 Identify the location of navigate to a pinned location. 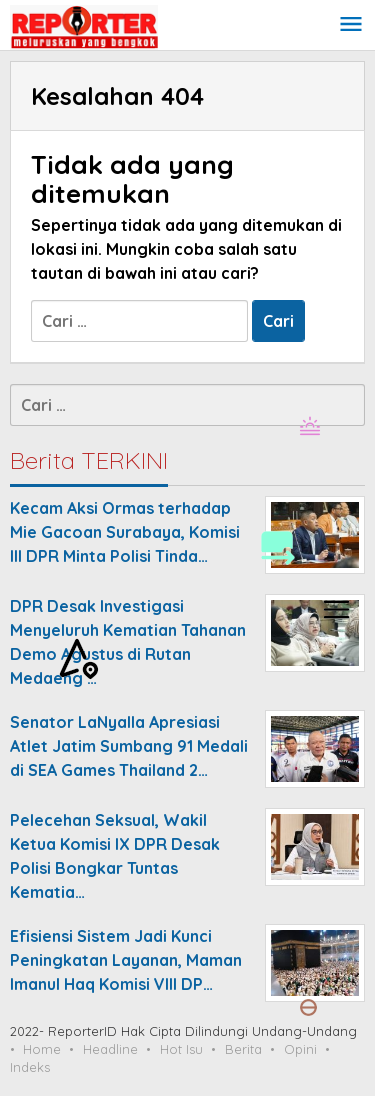
(77, 658).